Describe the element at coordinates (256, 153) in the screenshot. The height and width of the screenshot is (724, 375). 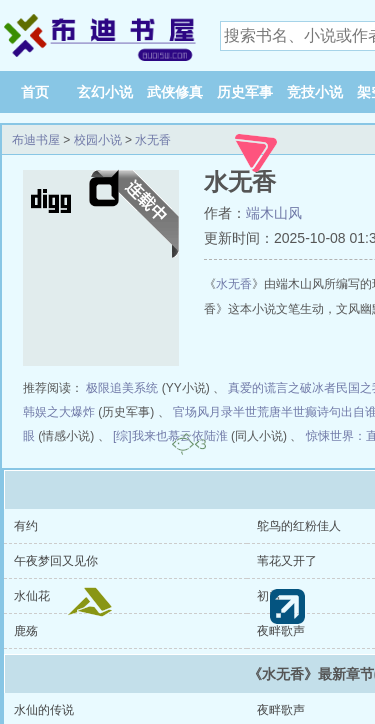
I see `open ProtonVPN app` at that location.